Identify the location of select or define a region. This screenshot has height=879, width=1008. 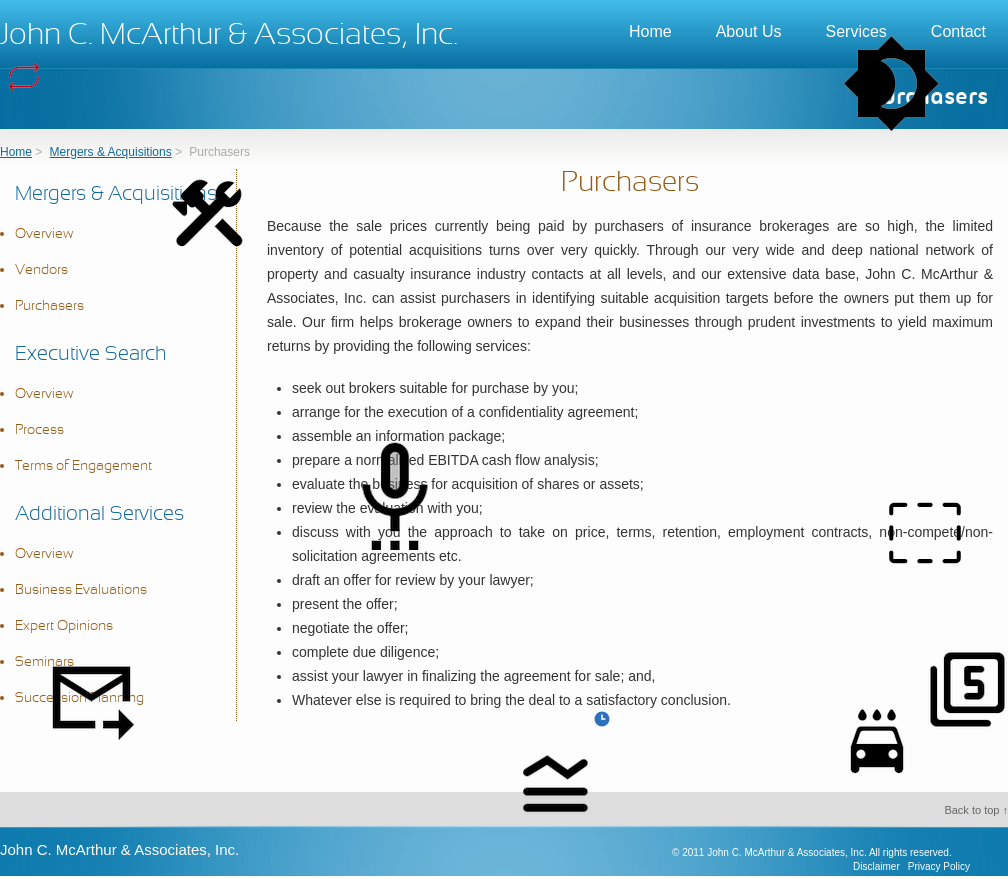
(925, 533).